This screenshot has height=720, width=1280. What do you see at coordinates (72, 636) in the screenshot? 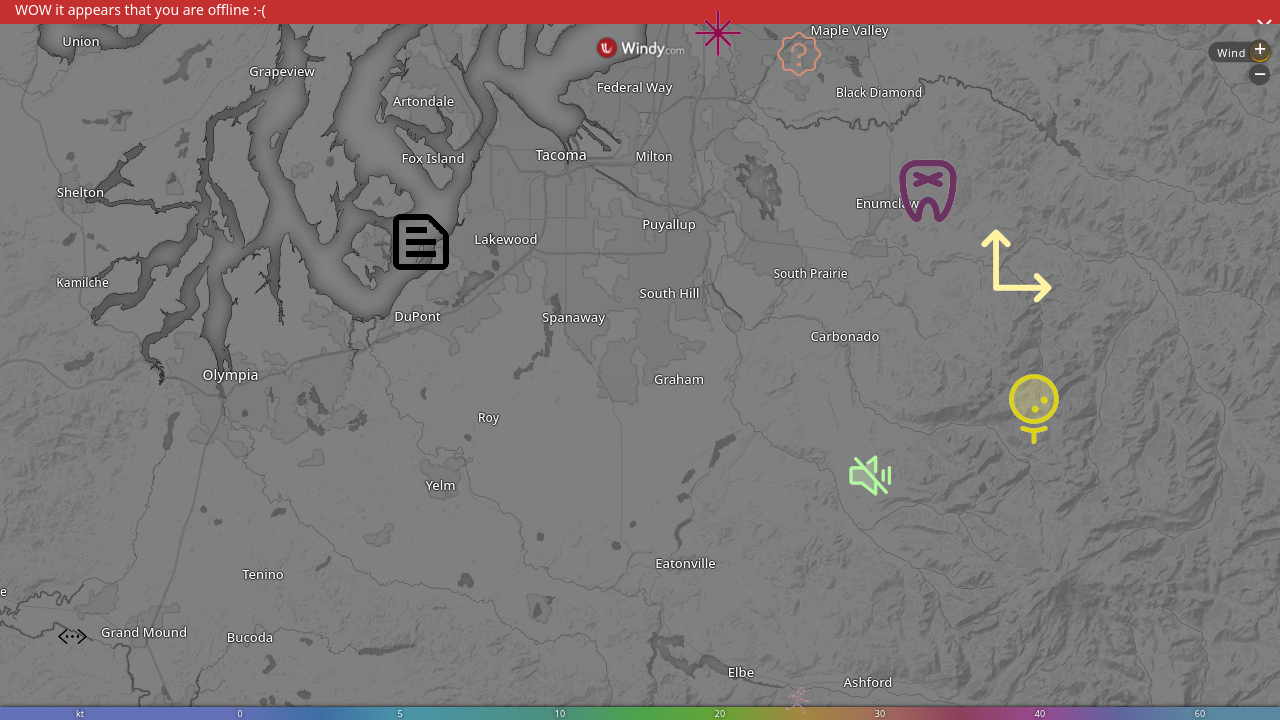
I see `indicates code is processing or compiling` at bounding box center [72, 636].